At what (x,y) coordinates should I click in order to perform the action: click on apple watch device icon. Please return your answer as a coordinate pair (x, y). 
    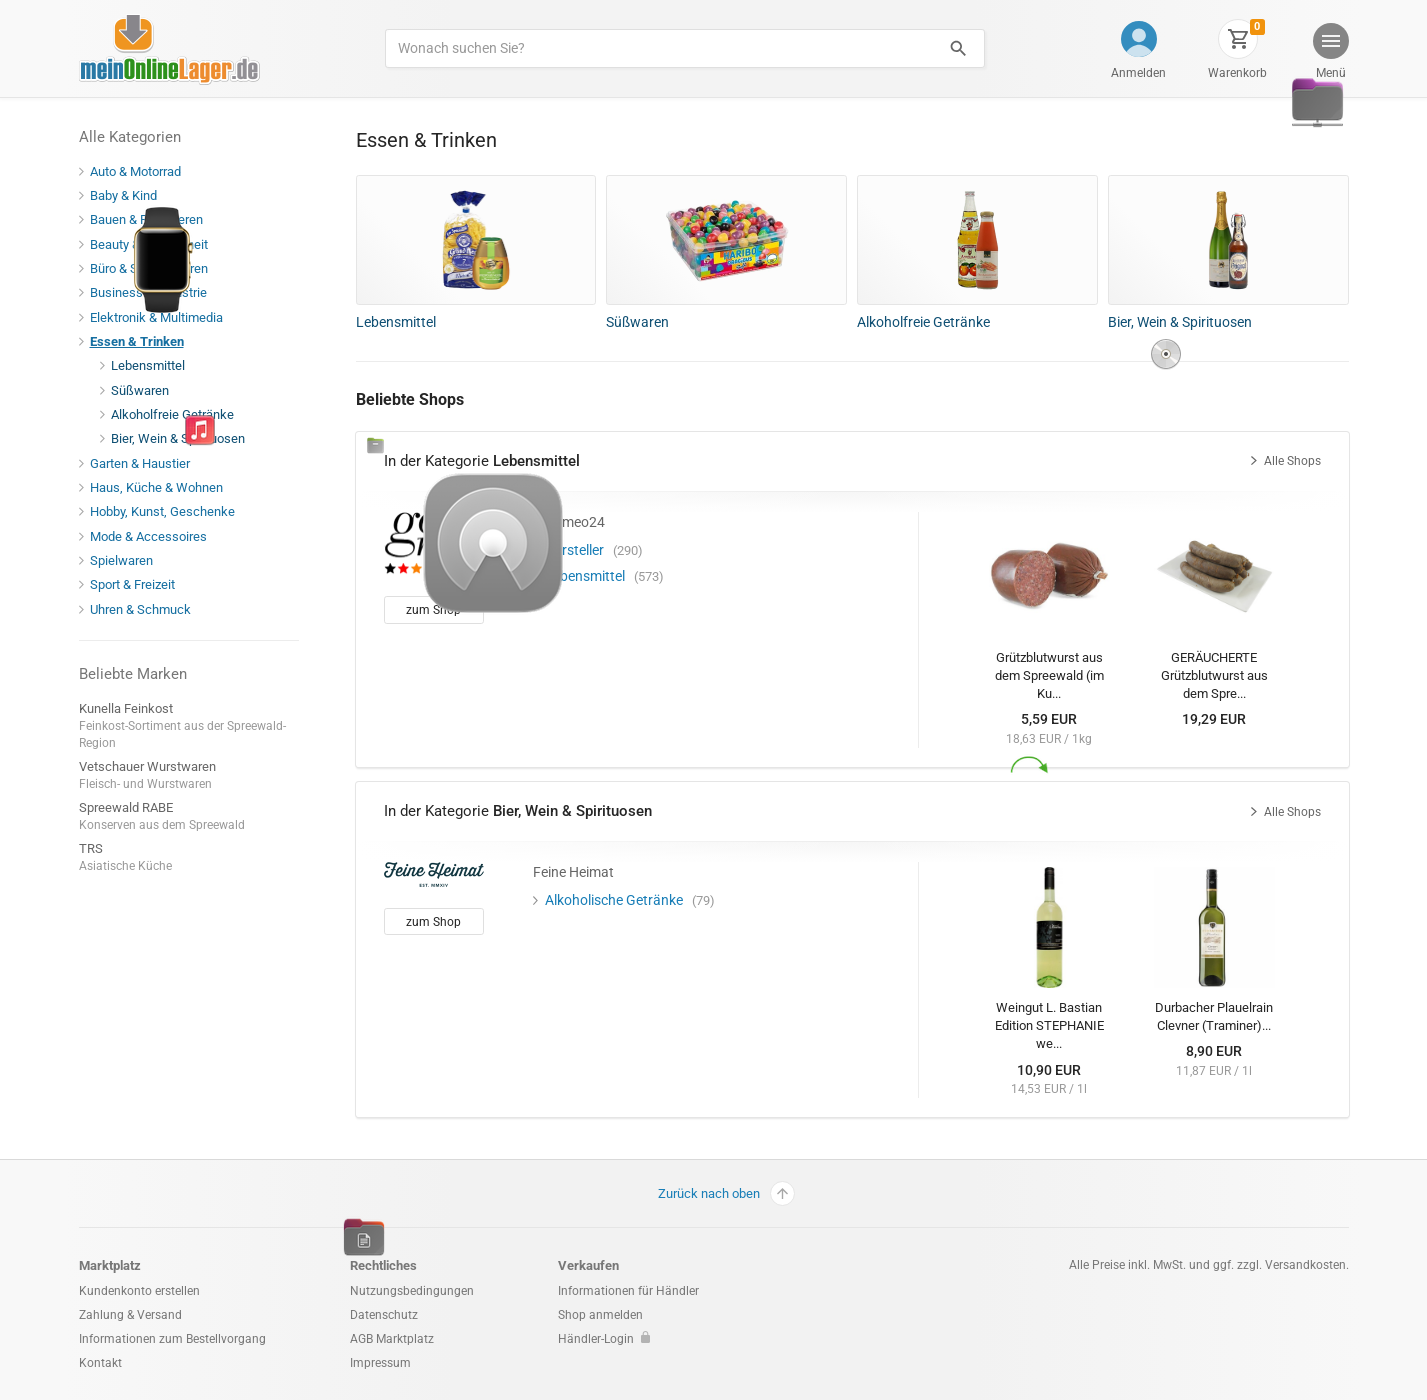
    Looking at the image, I should click on (162, 260).